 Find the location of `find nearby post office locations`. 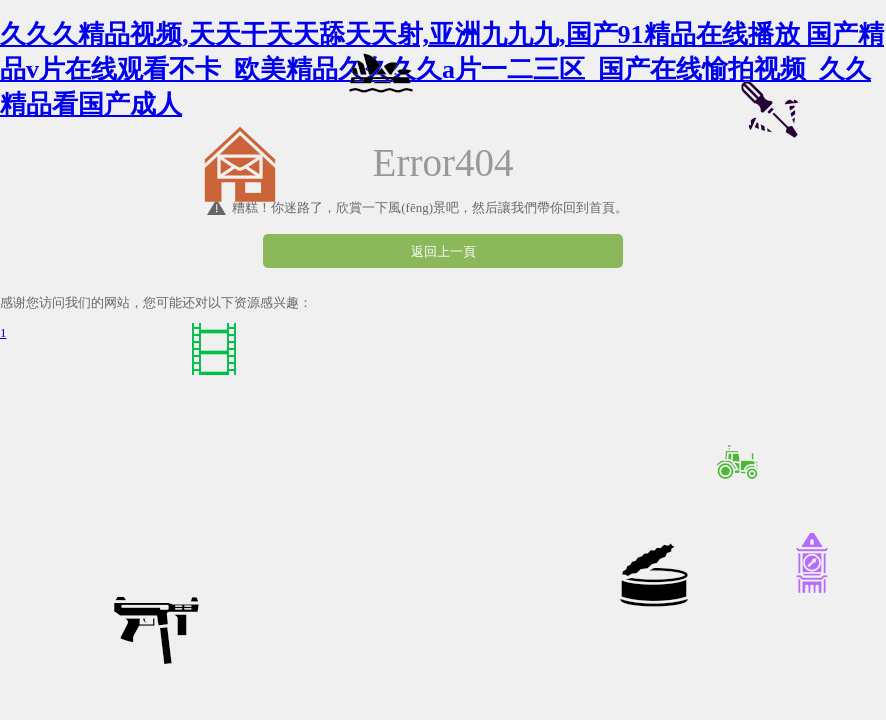

find nearby post office locations is located at coordinates (240, 164).